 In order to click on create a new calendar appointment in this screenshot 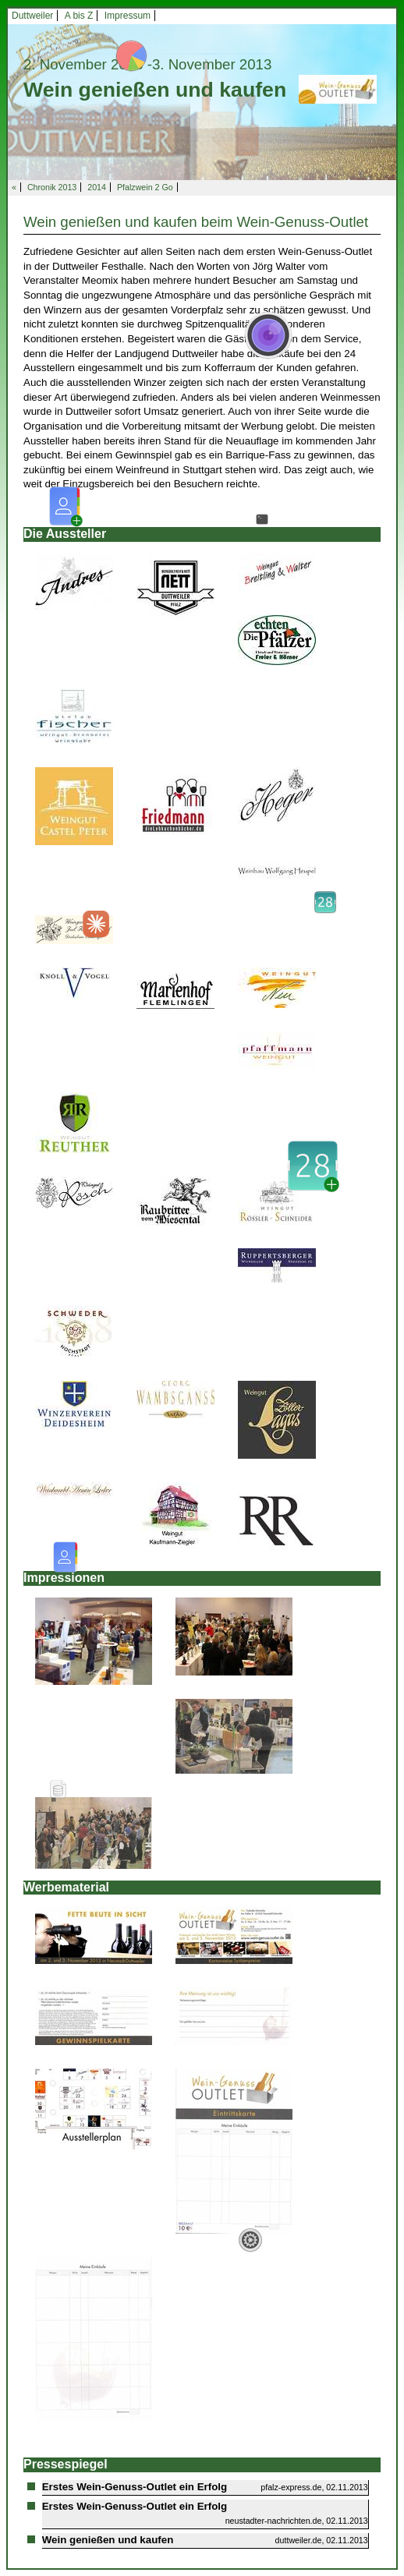, I will do `click(313, 1166)`.